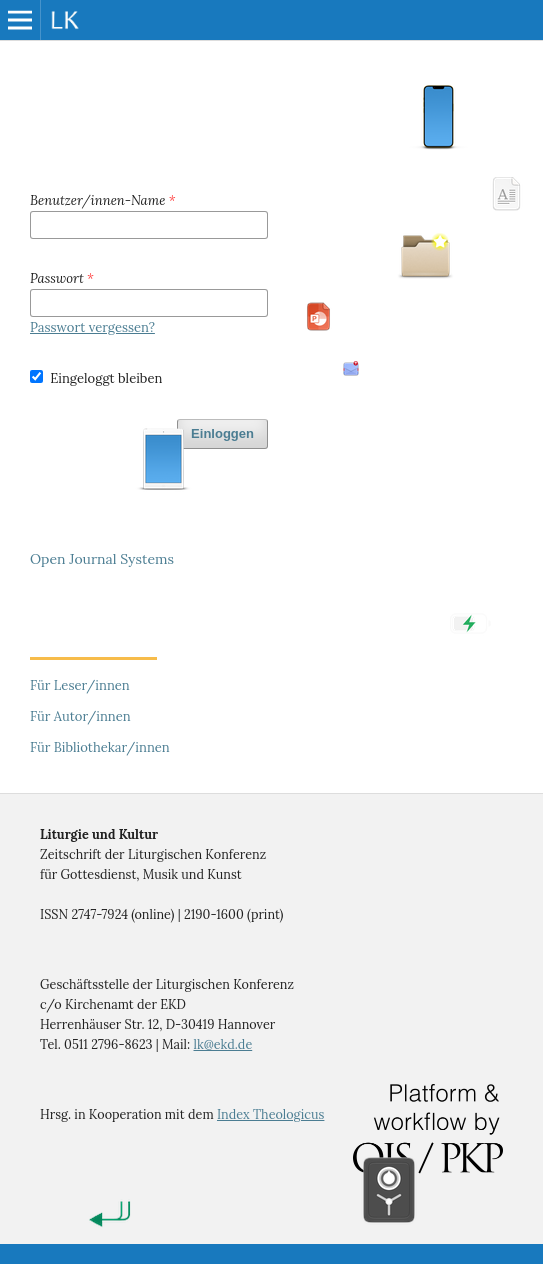 This screenshot has width=543, height=1264. What do you see at coordinates (470, 623) in the screenshot?
I see `battery at 60% and currently charging` at bounding box center [470, 623].